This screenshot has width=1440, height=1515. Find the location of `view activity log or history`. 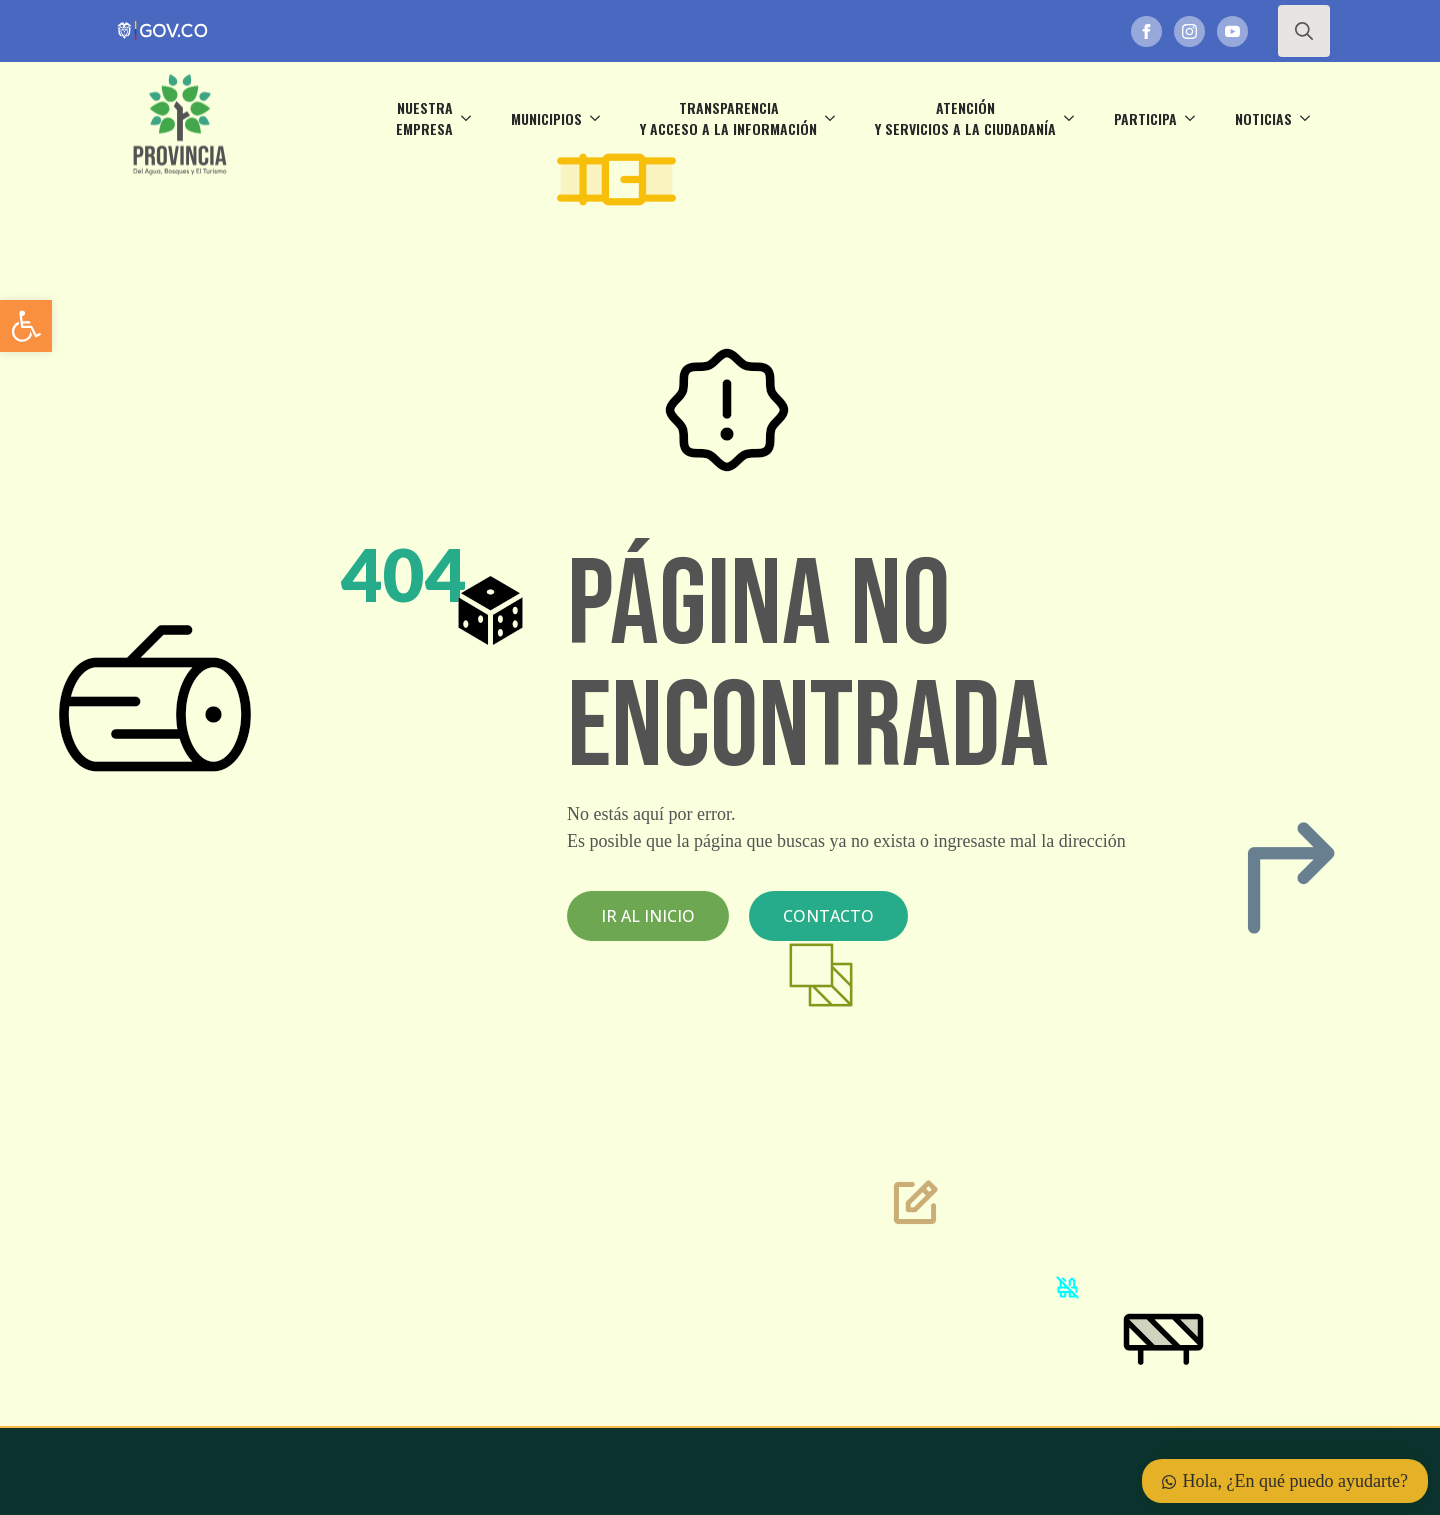

view activity log or history is located at coordinates (155, 708).